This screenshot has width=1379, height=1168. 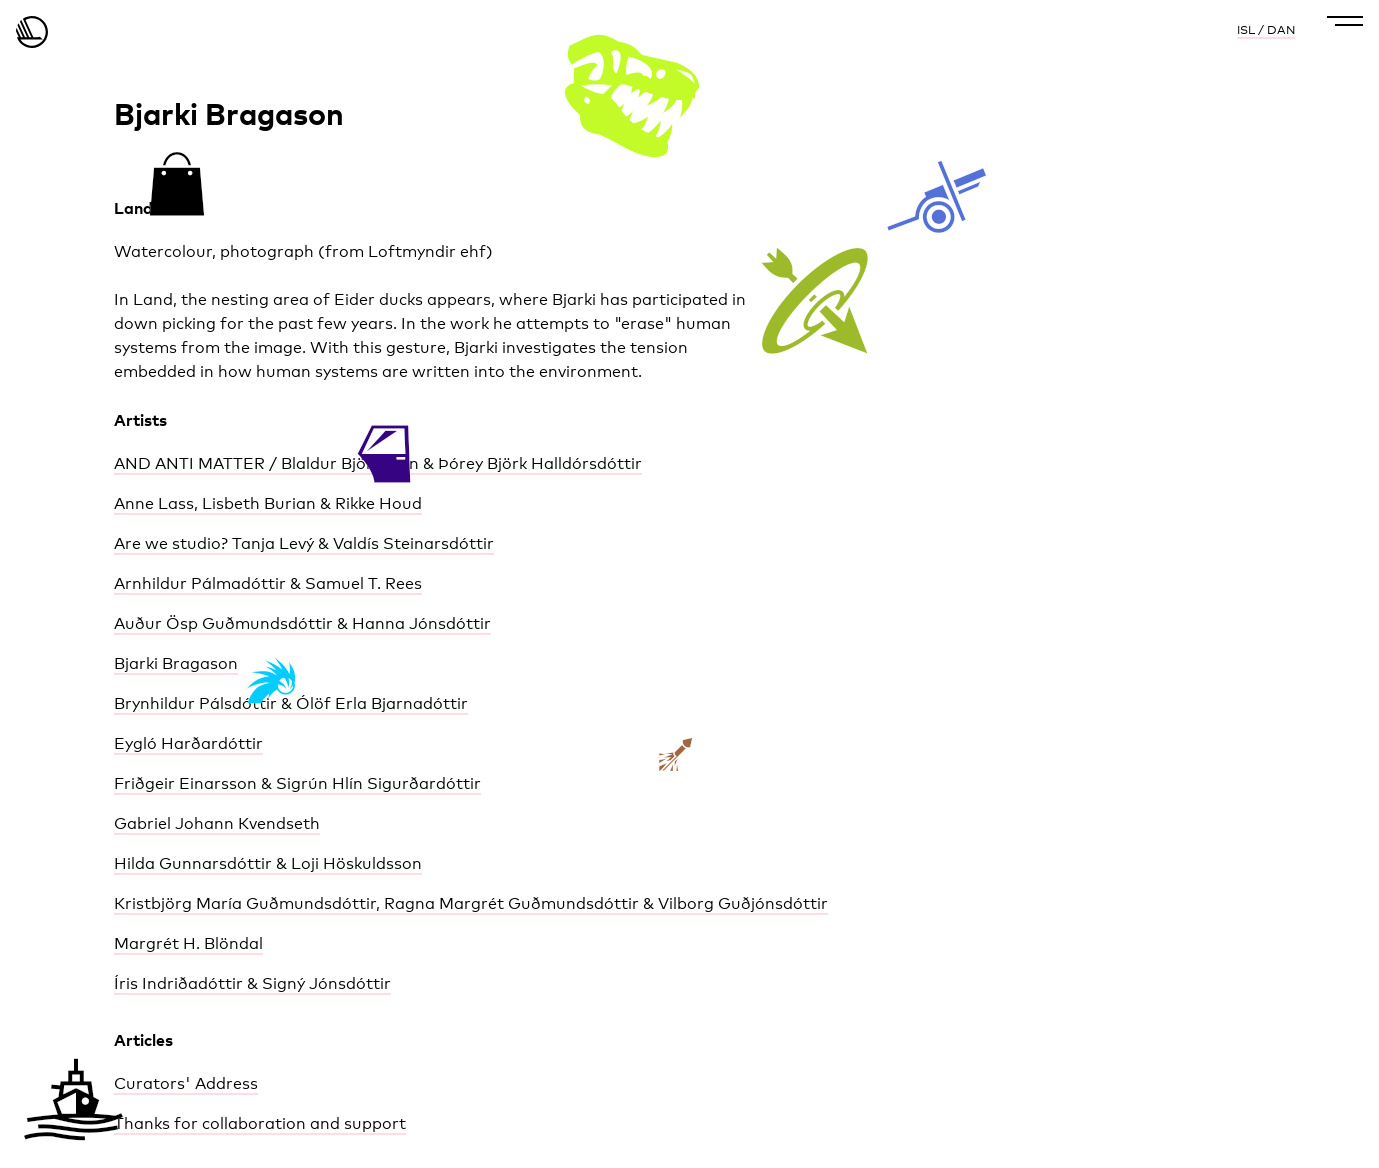 What do you see at coordinates (676, 754) in the screenshot?
I see `launch celebration or fireworks effect` at bounding box center [676, 754].